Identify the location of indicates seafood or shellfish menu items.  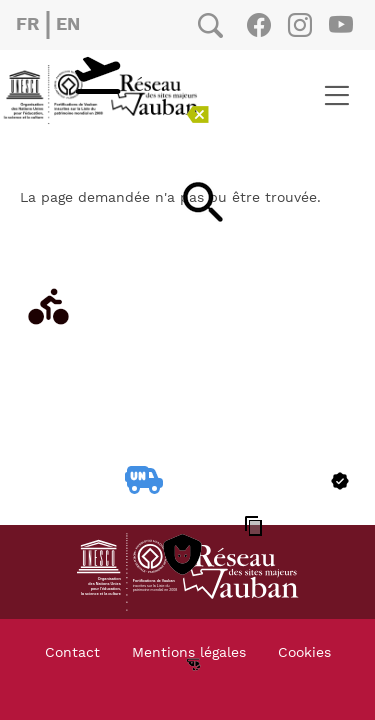
(193, 664).